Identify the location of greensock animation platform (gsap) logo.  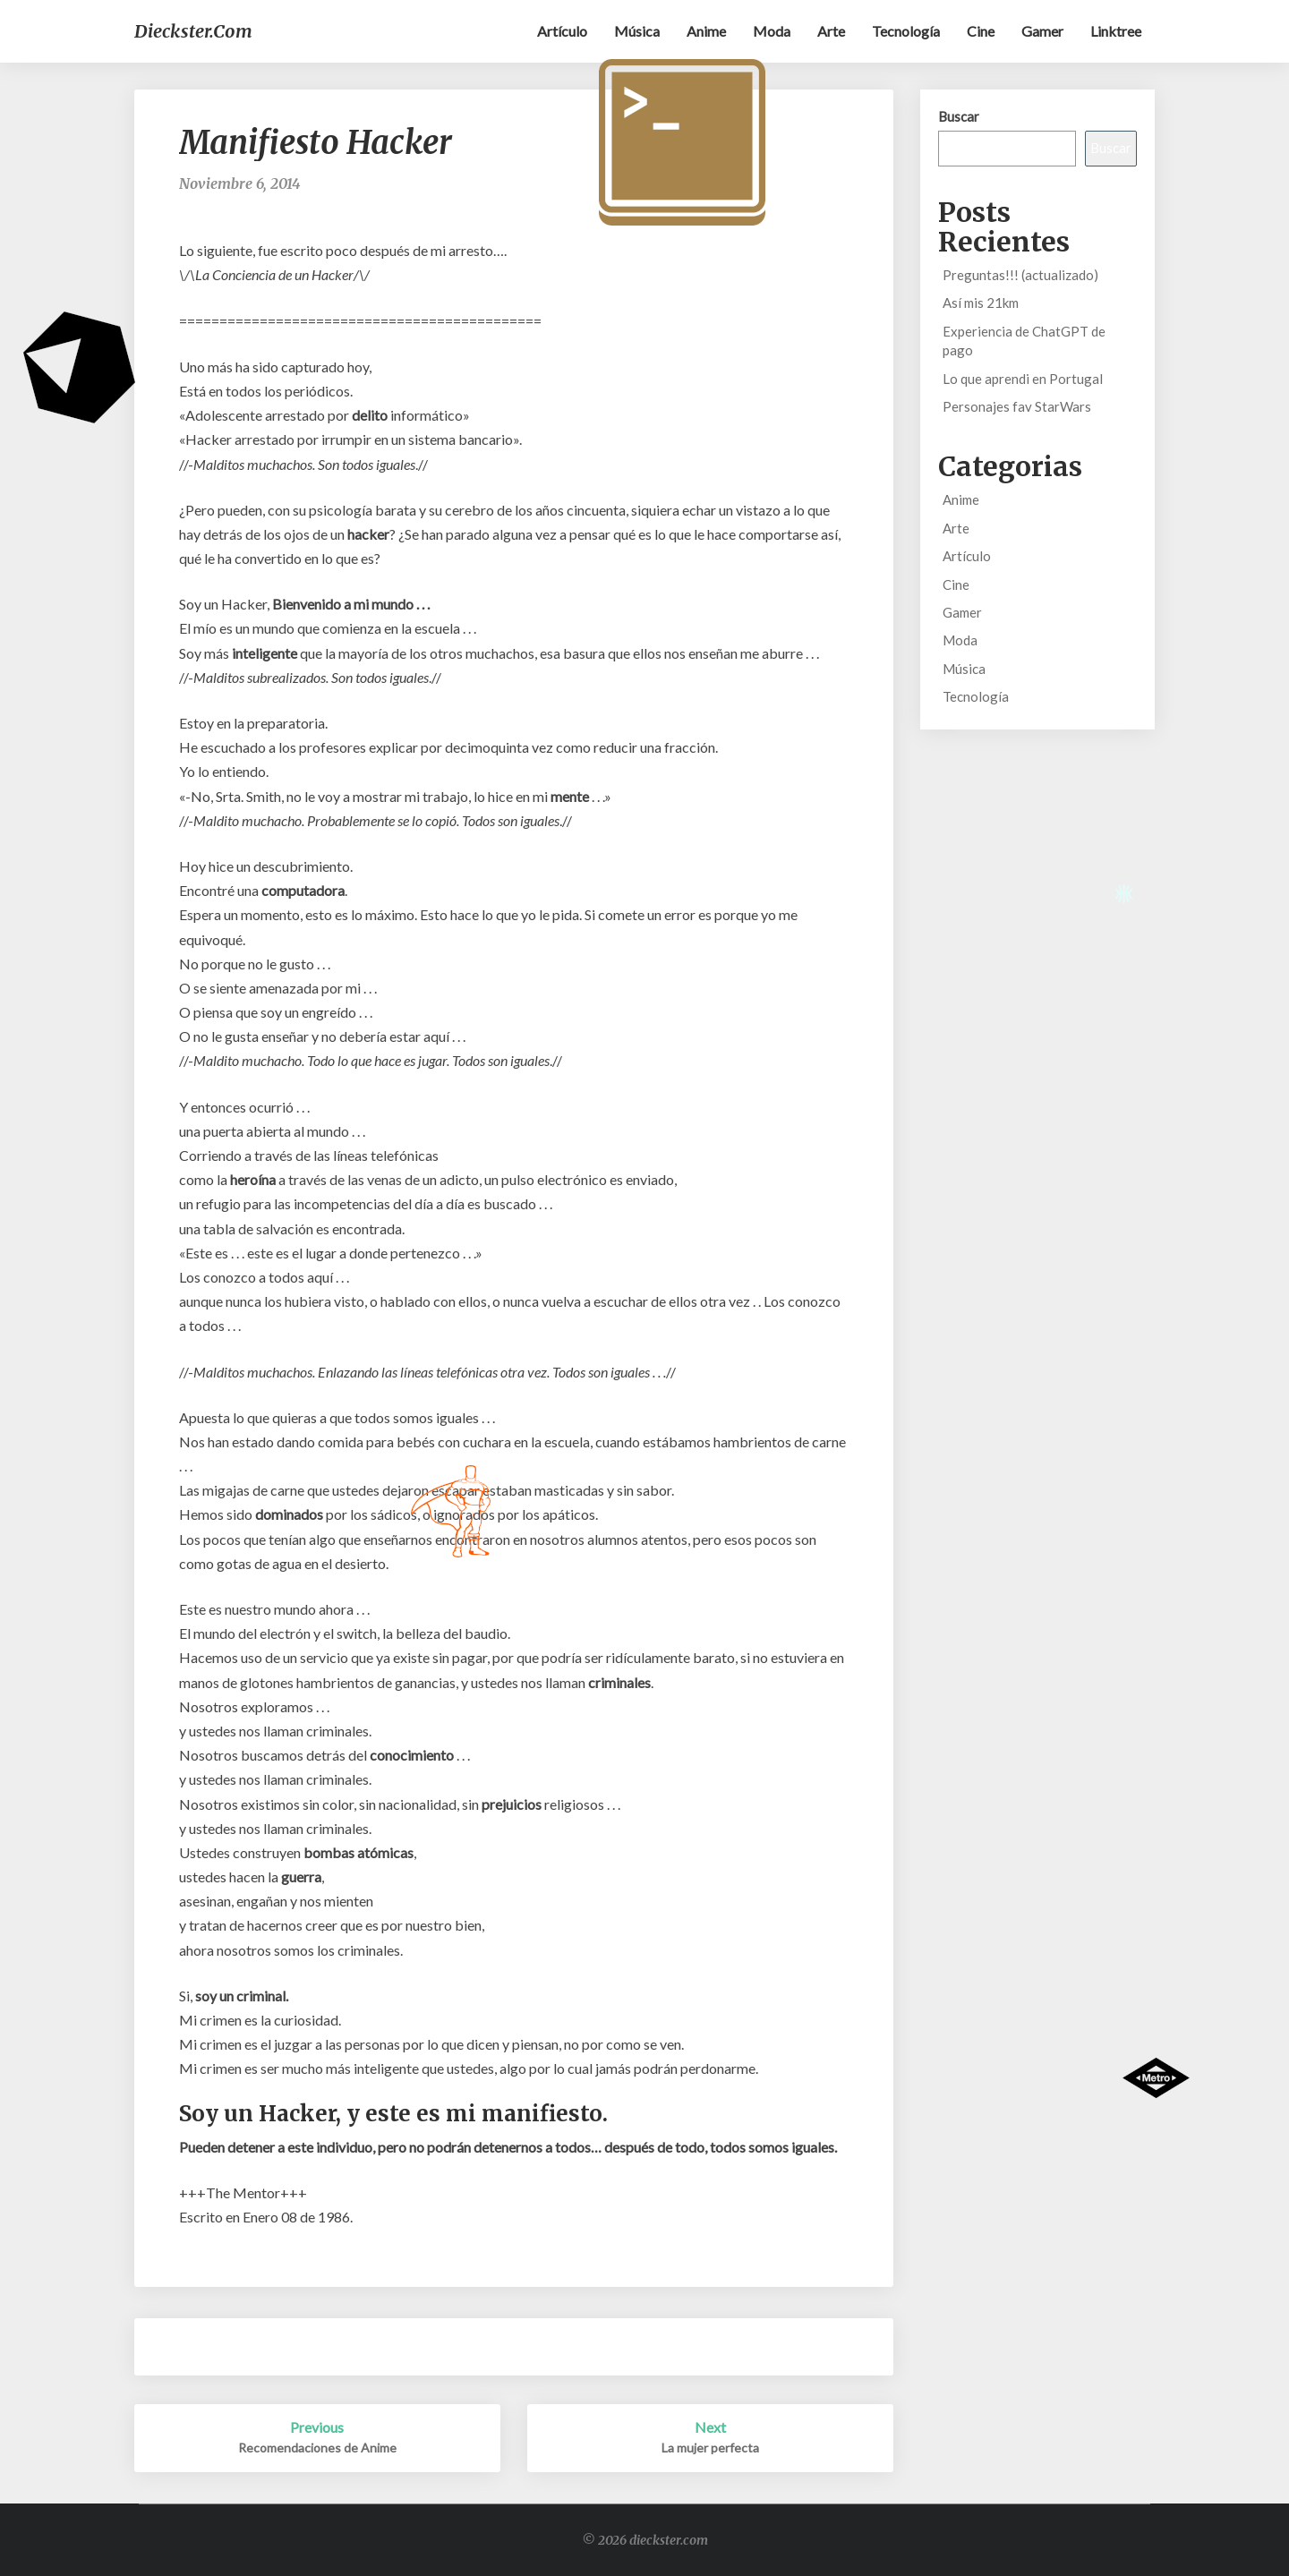
(450, 1511).